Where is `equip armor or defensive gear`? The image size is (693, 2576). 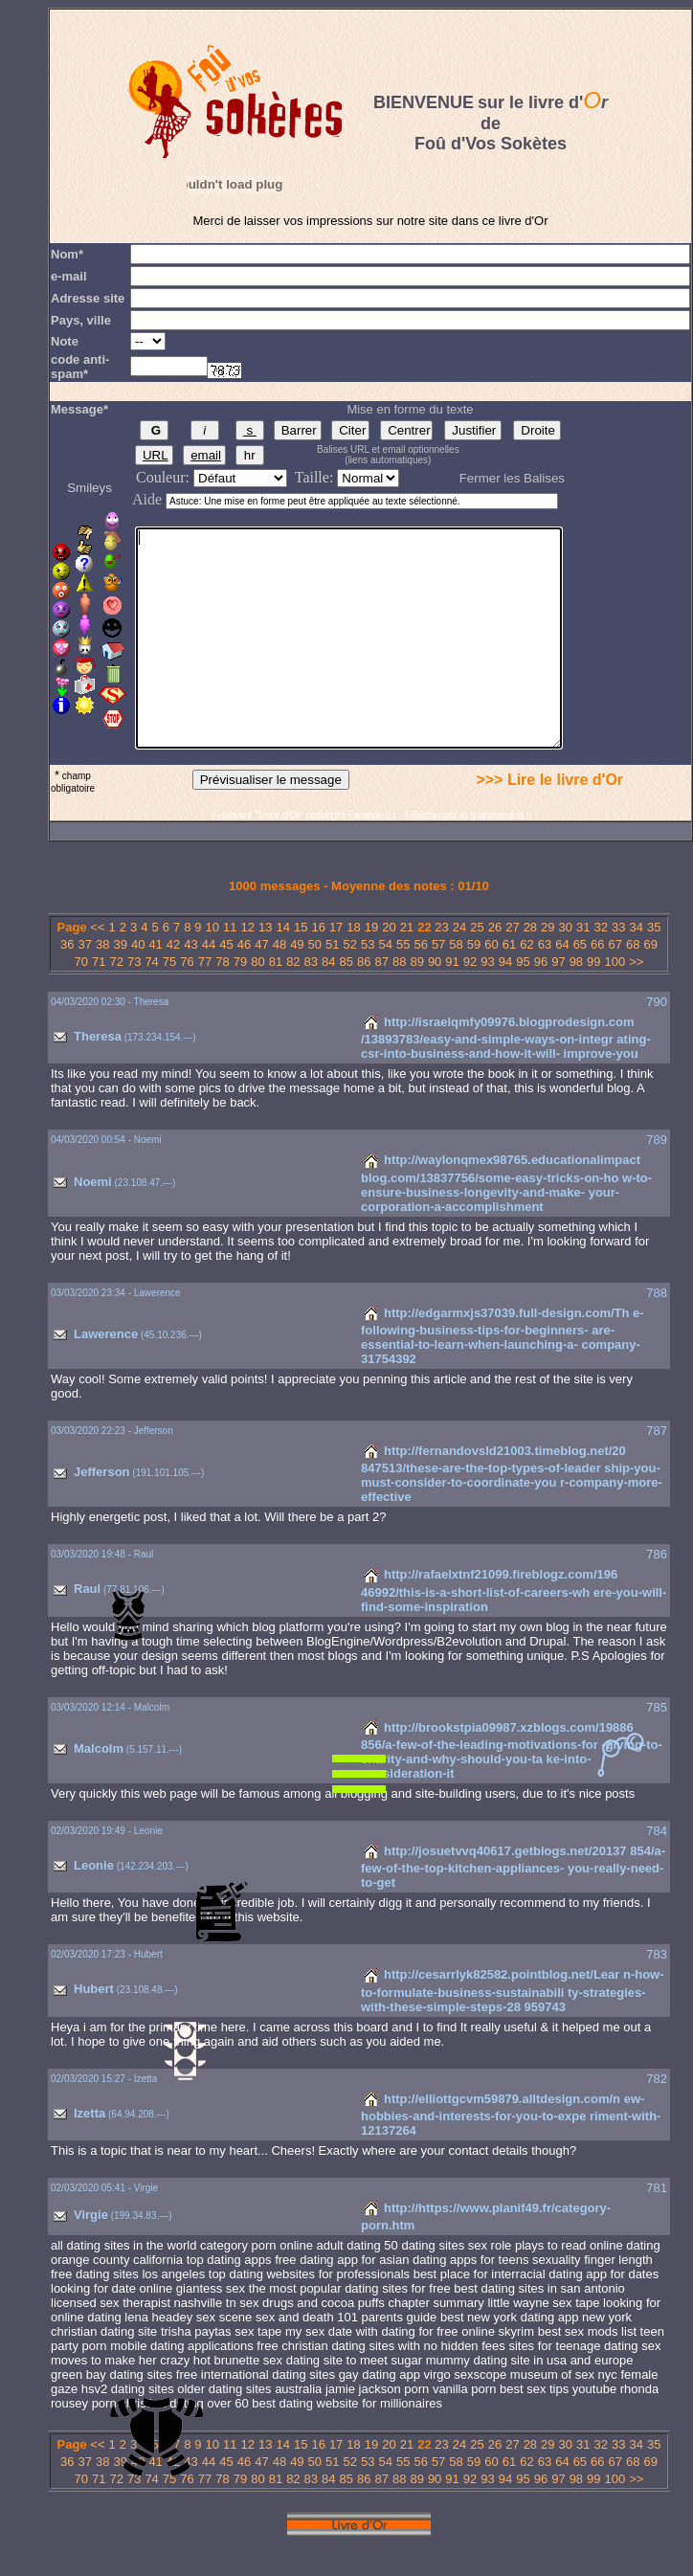 equip armor or defensive gear is located at coordinates (156, 2433).